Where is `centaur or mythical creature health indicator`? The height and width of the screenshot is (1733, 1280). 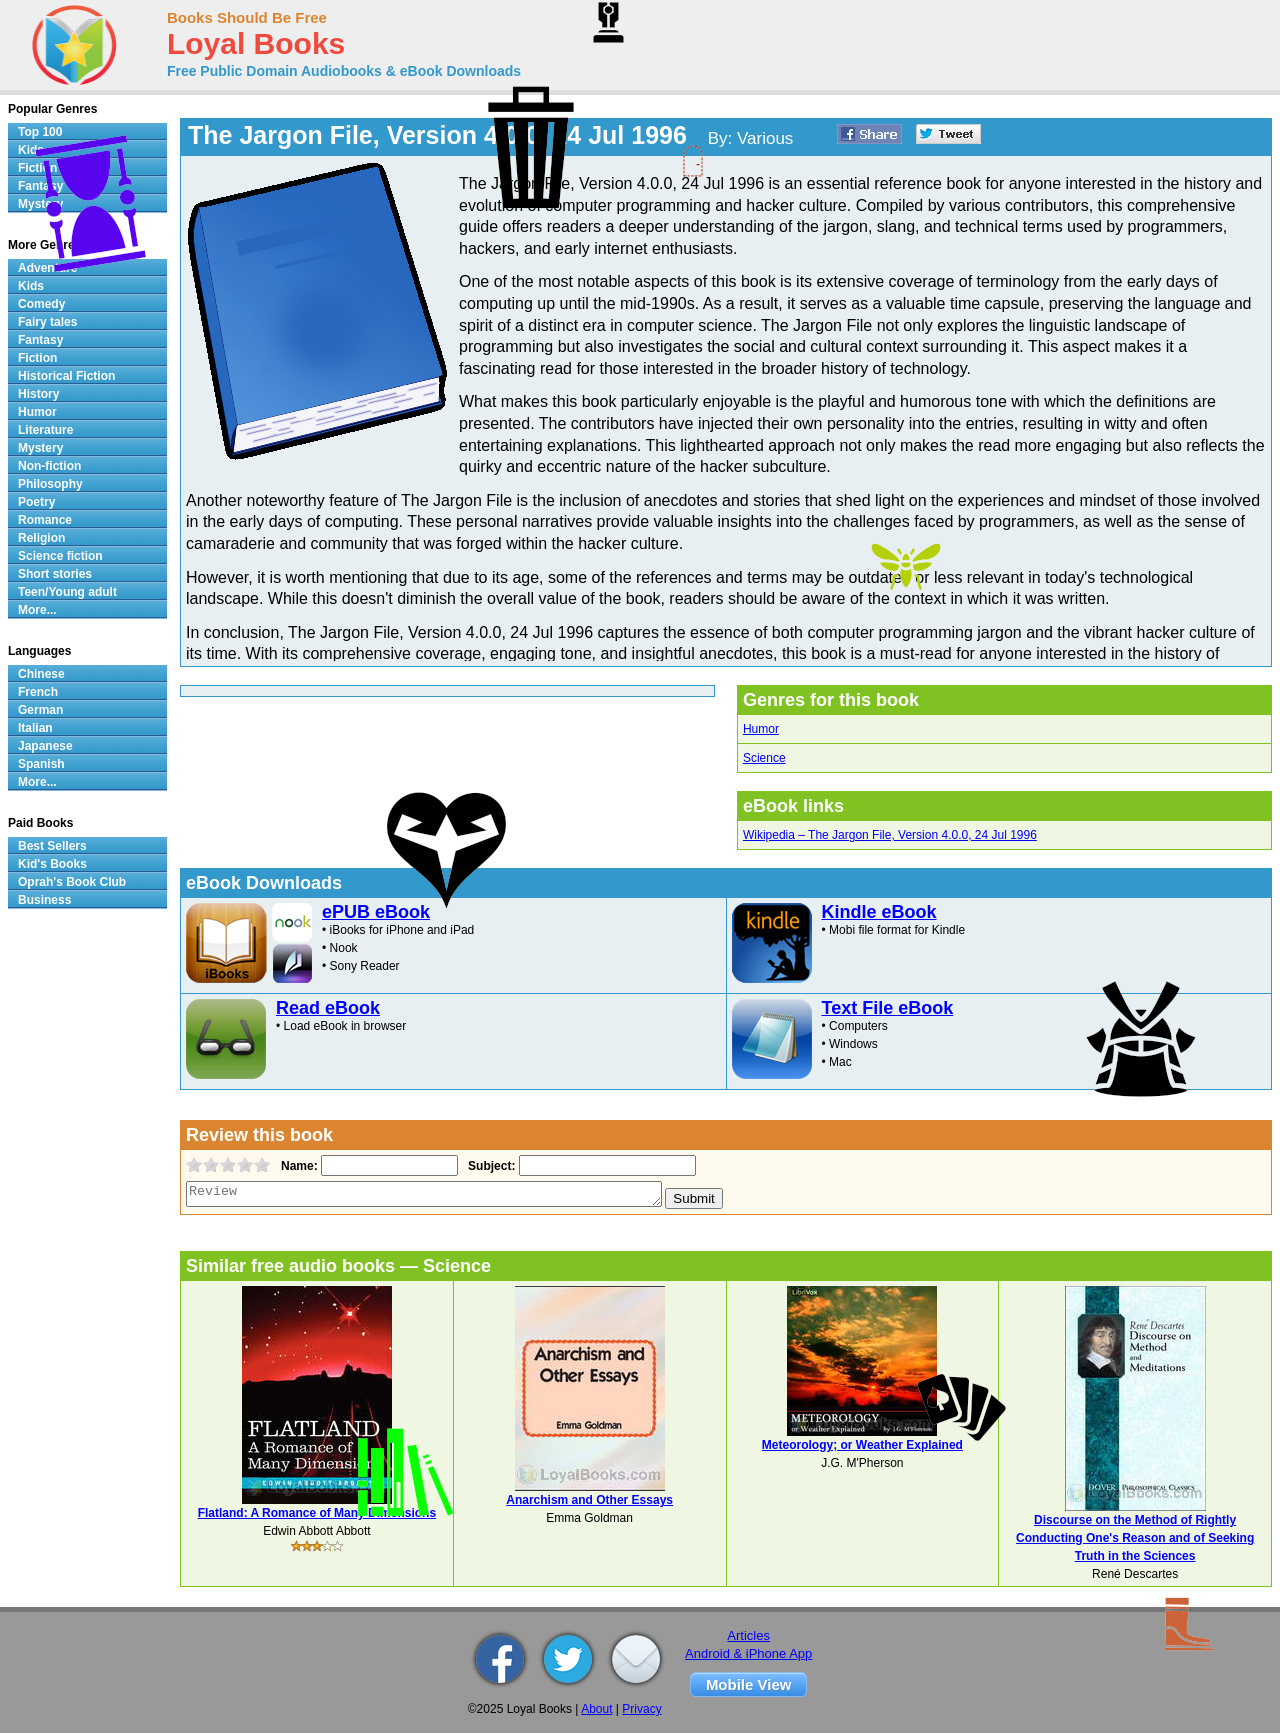 centaur or mythical creature health indicator is located at coordinates (446, 850).